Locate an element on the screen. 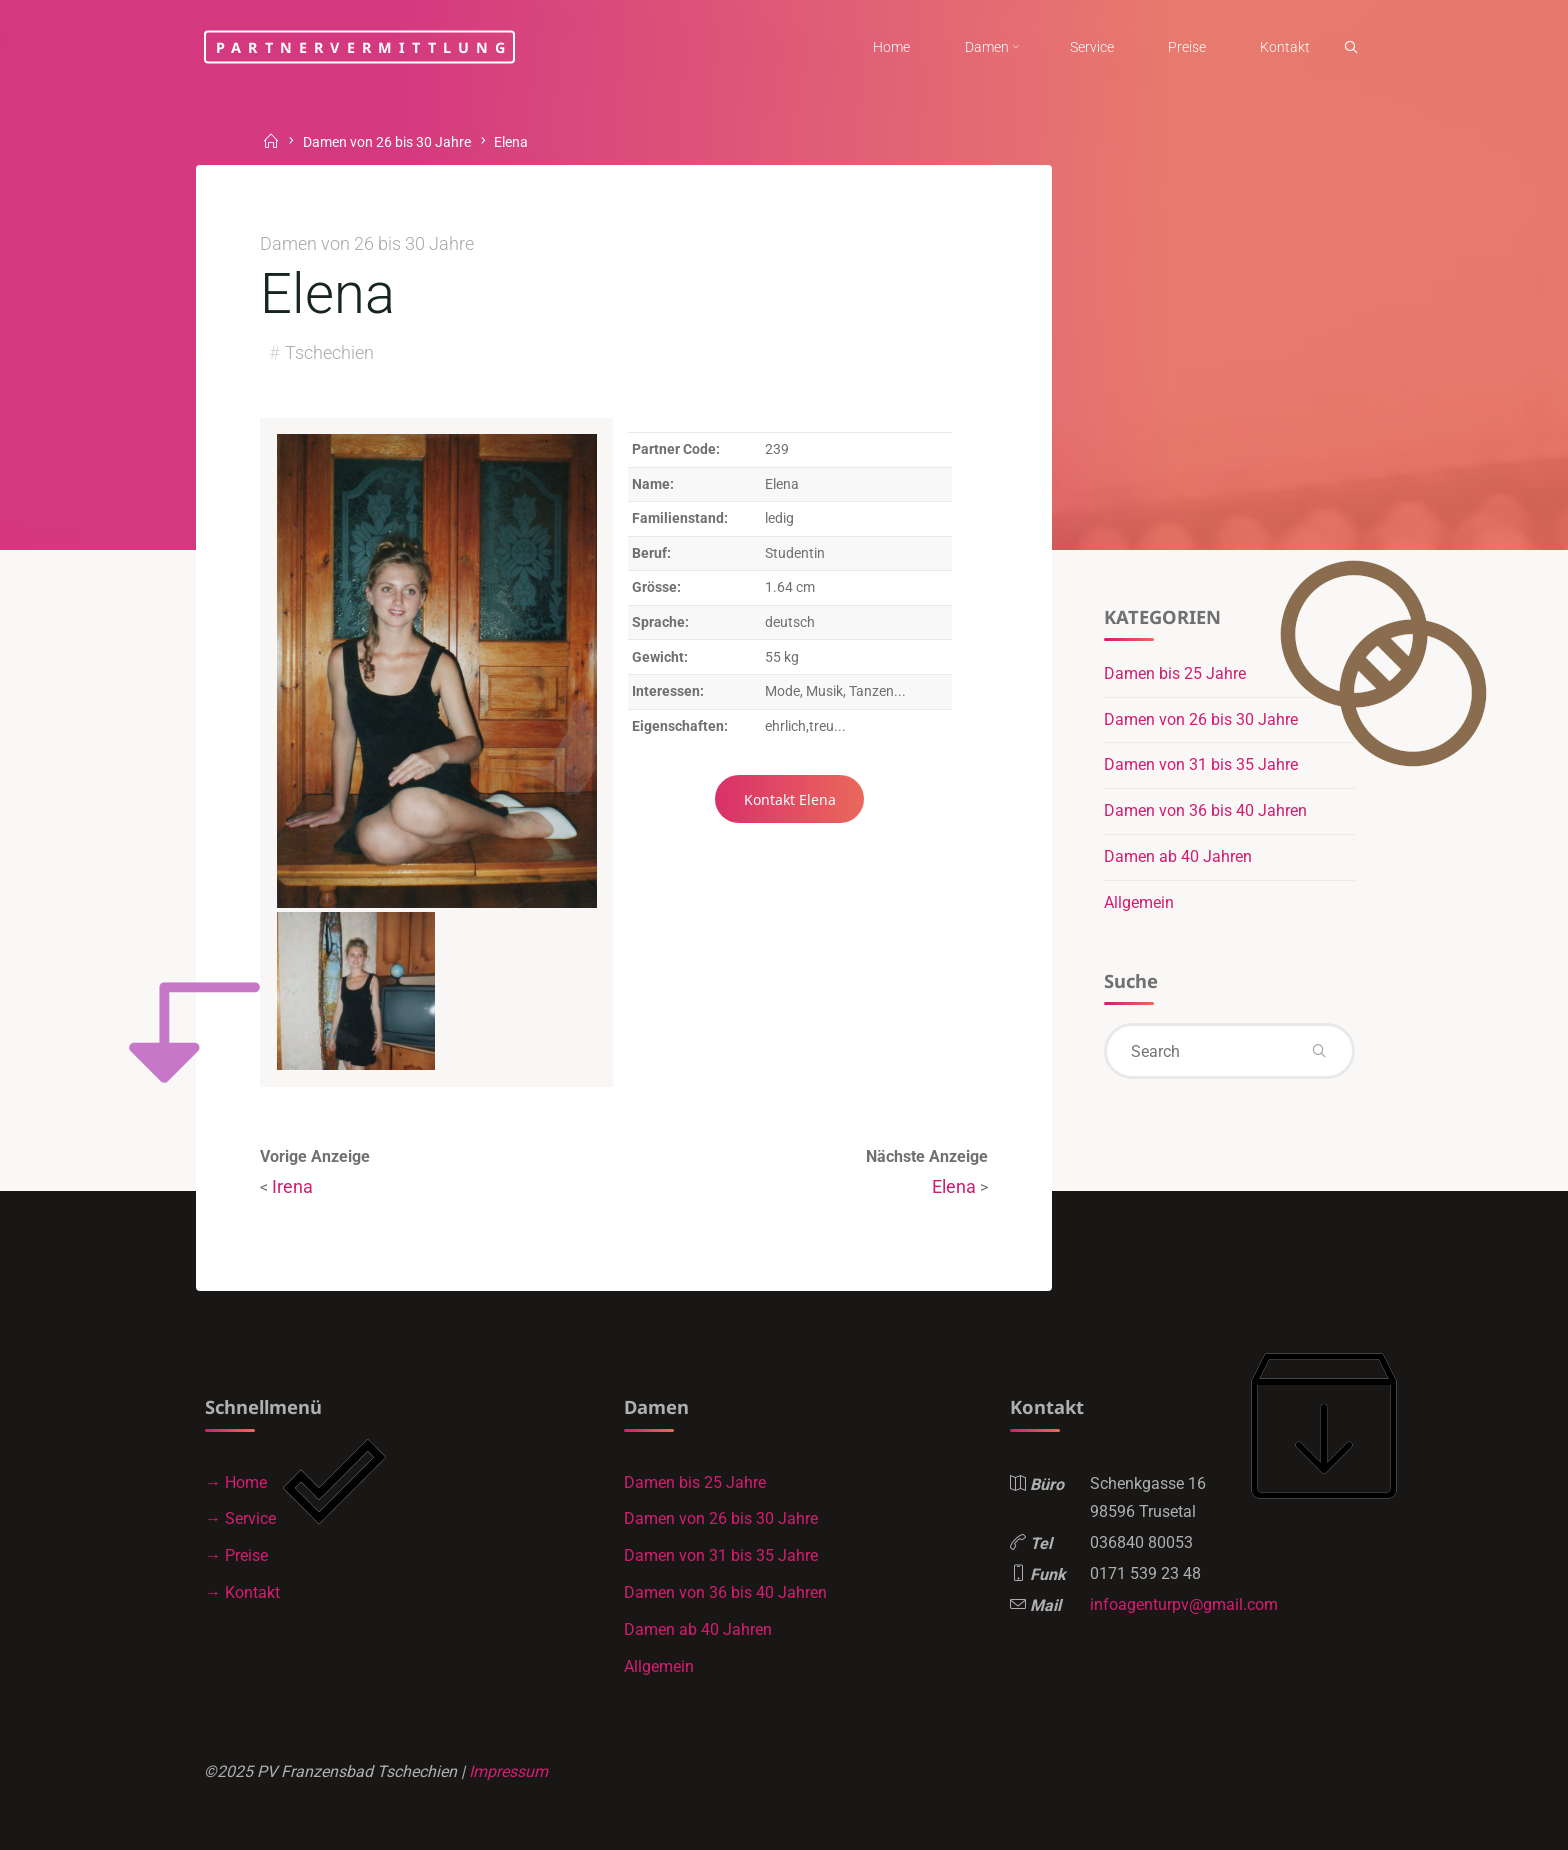 The height and width of the screenshot is (1850, 1568). task completed successfully is located at coordinates (334, 1481).